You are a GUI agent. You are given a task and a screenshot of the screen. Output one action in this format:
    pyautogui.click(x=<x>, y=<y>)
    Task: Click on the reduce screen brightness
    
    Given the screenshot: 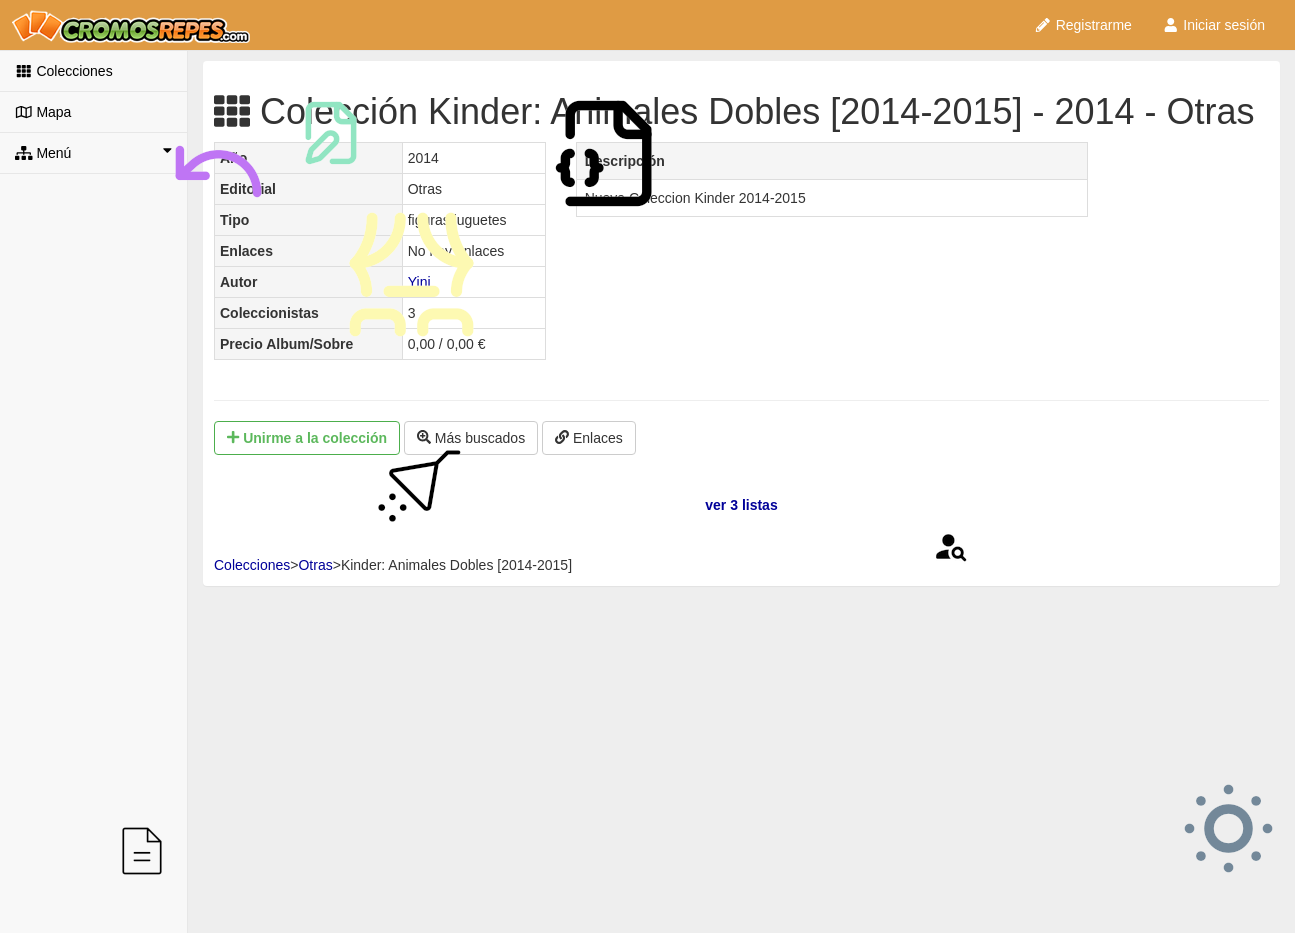 What is the action you would take?
    pyautogui.click(x=1228, y=828)
    